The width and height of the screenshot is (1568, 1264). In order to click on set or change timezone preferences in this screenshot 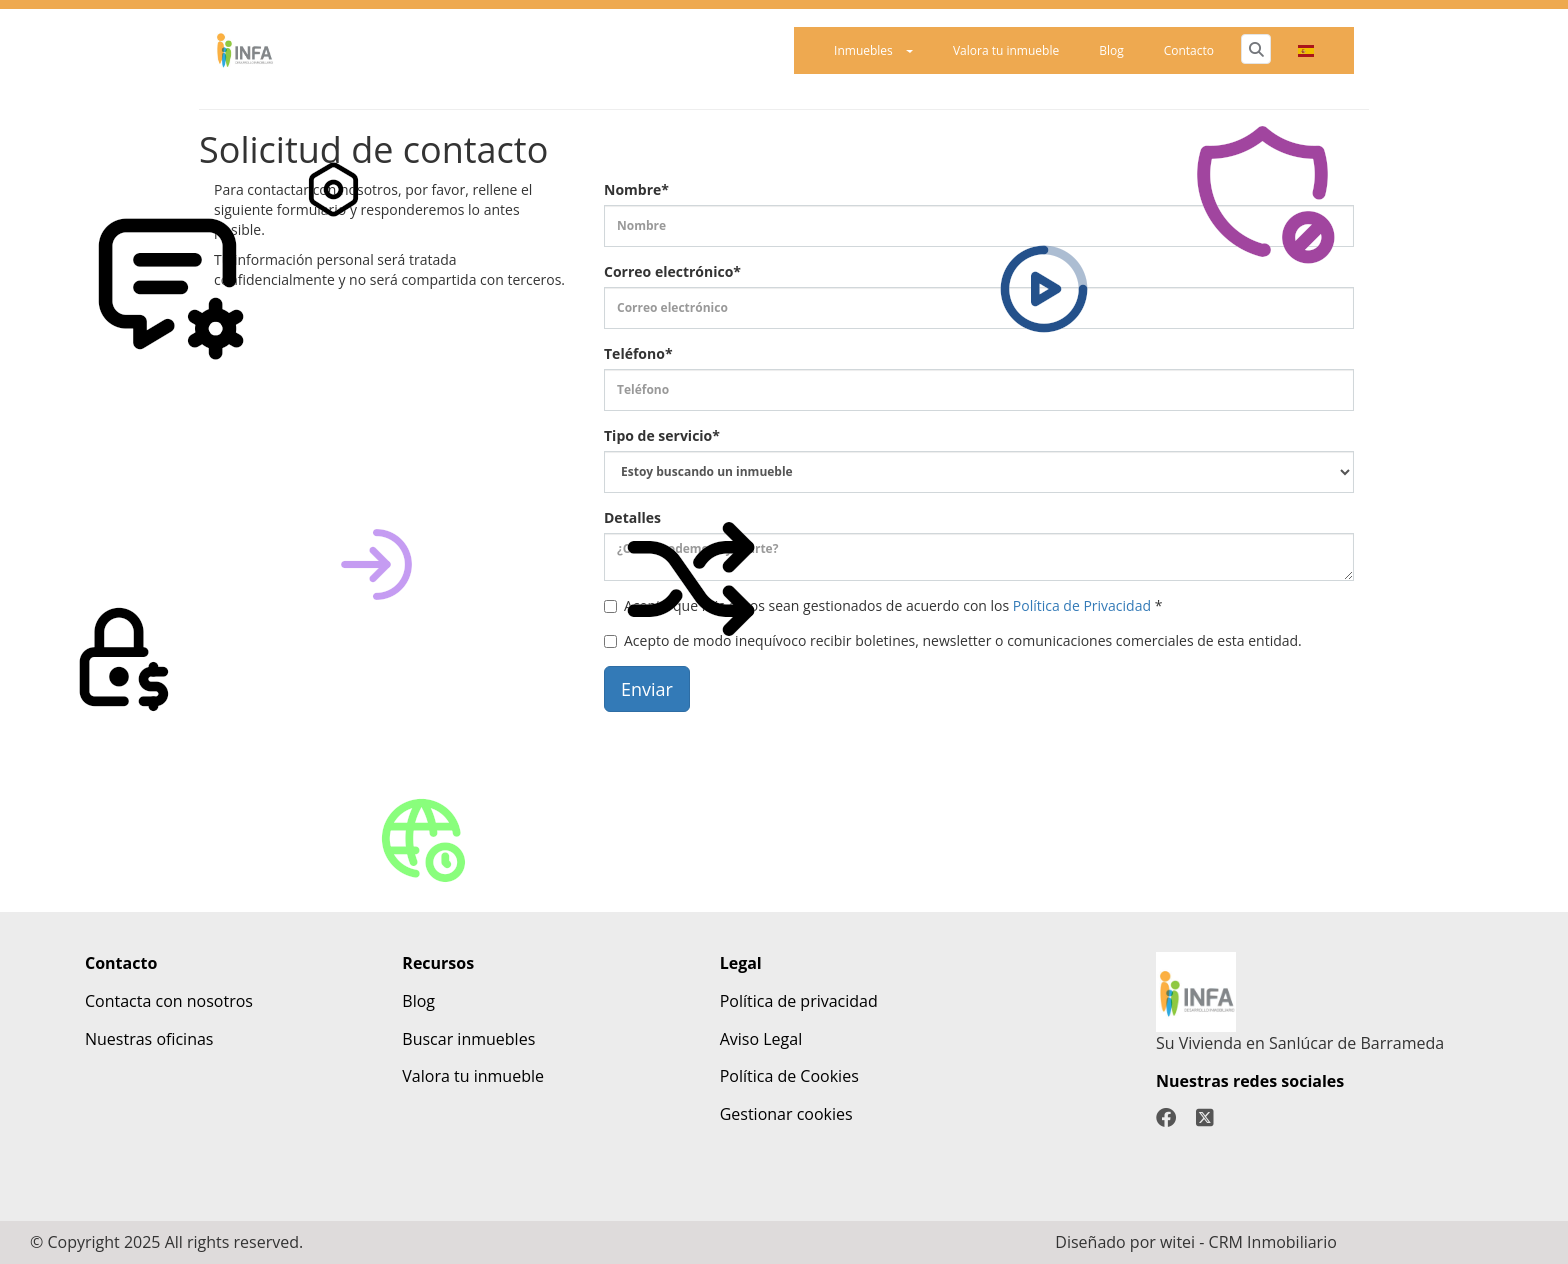, I will do `click(421, 838)`.